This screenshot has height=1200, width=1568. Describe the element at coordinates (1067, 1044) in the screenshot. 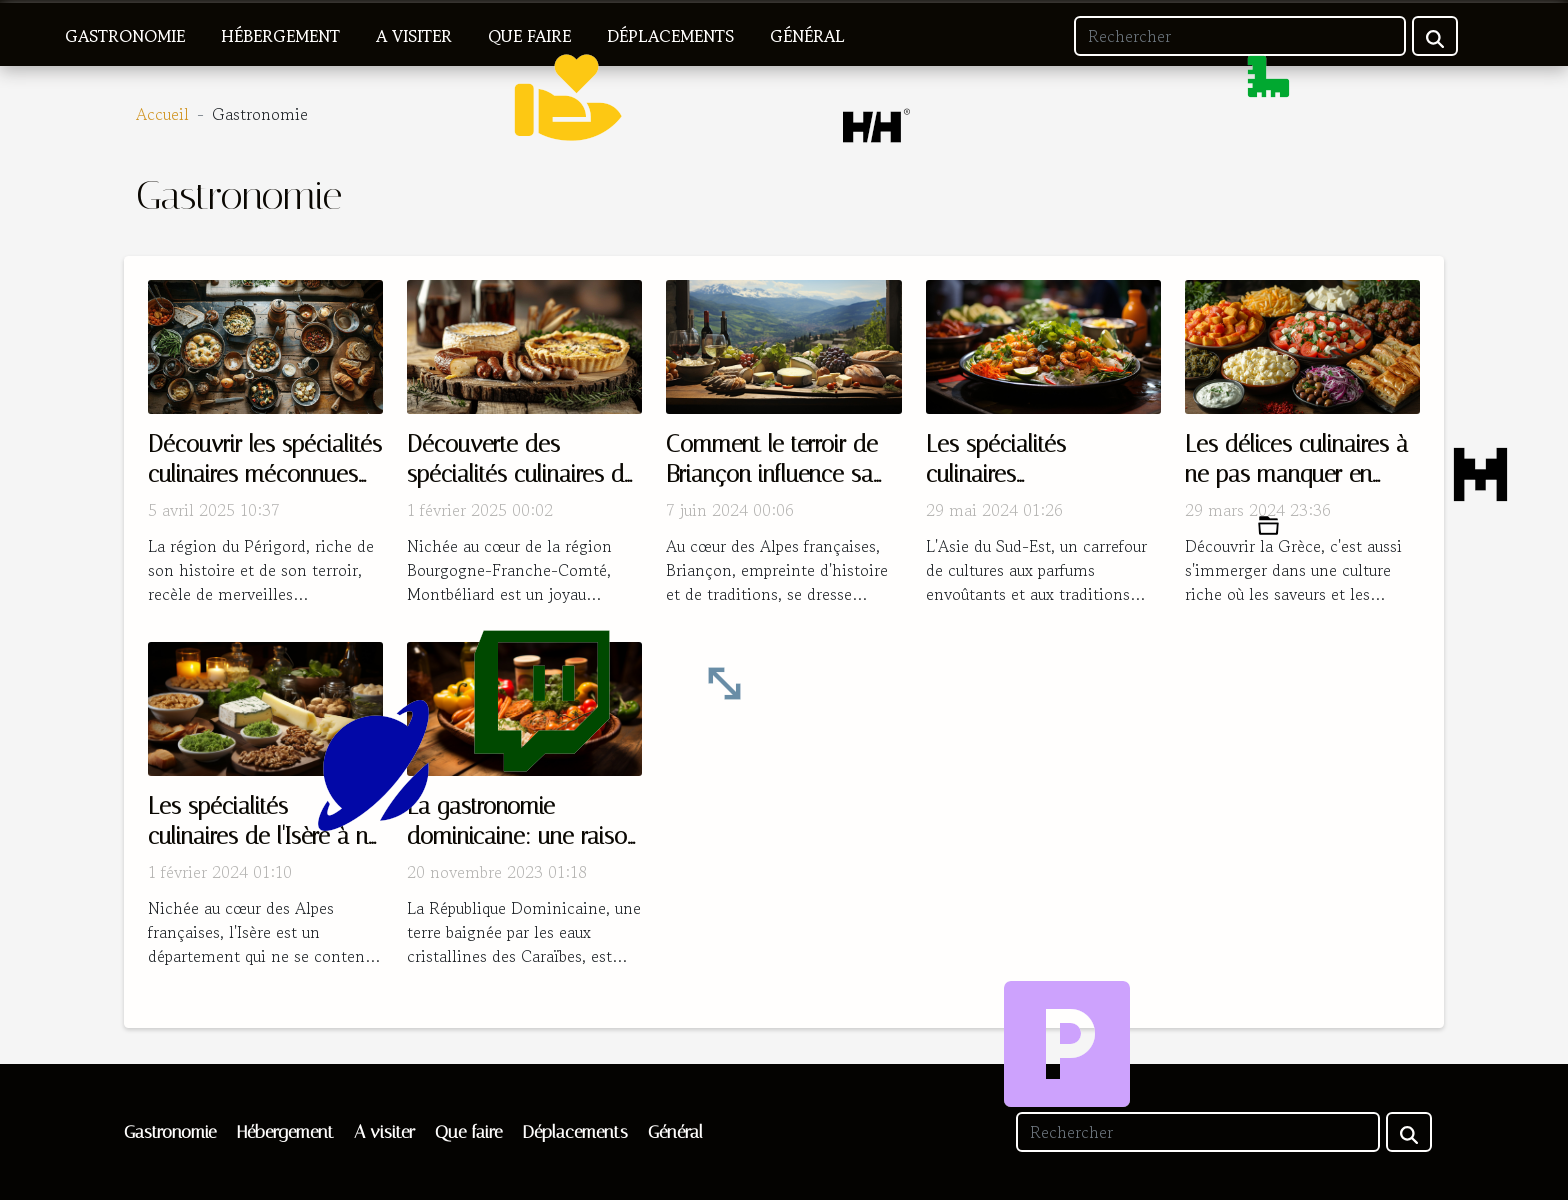

I see `indicates a parking location or facility` at that location.